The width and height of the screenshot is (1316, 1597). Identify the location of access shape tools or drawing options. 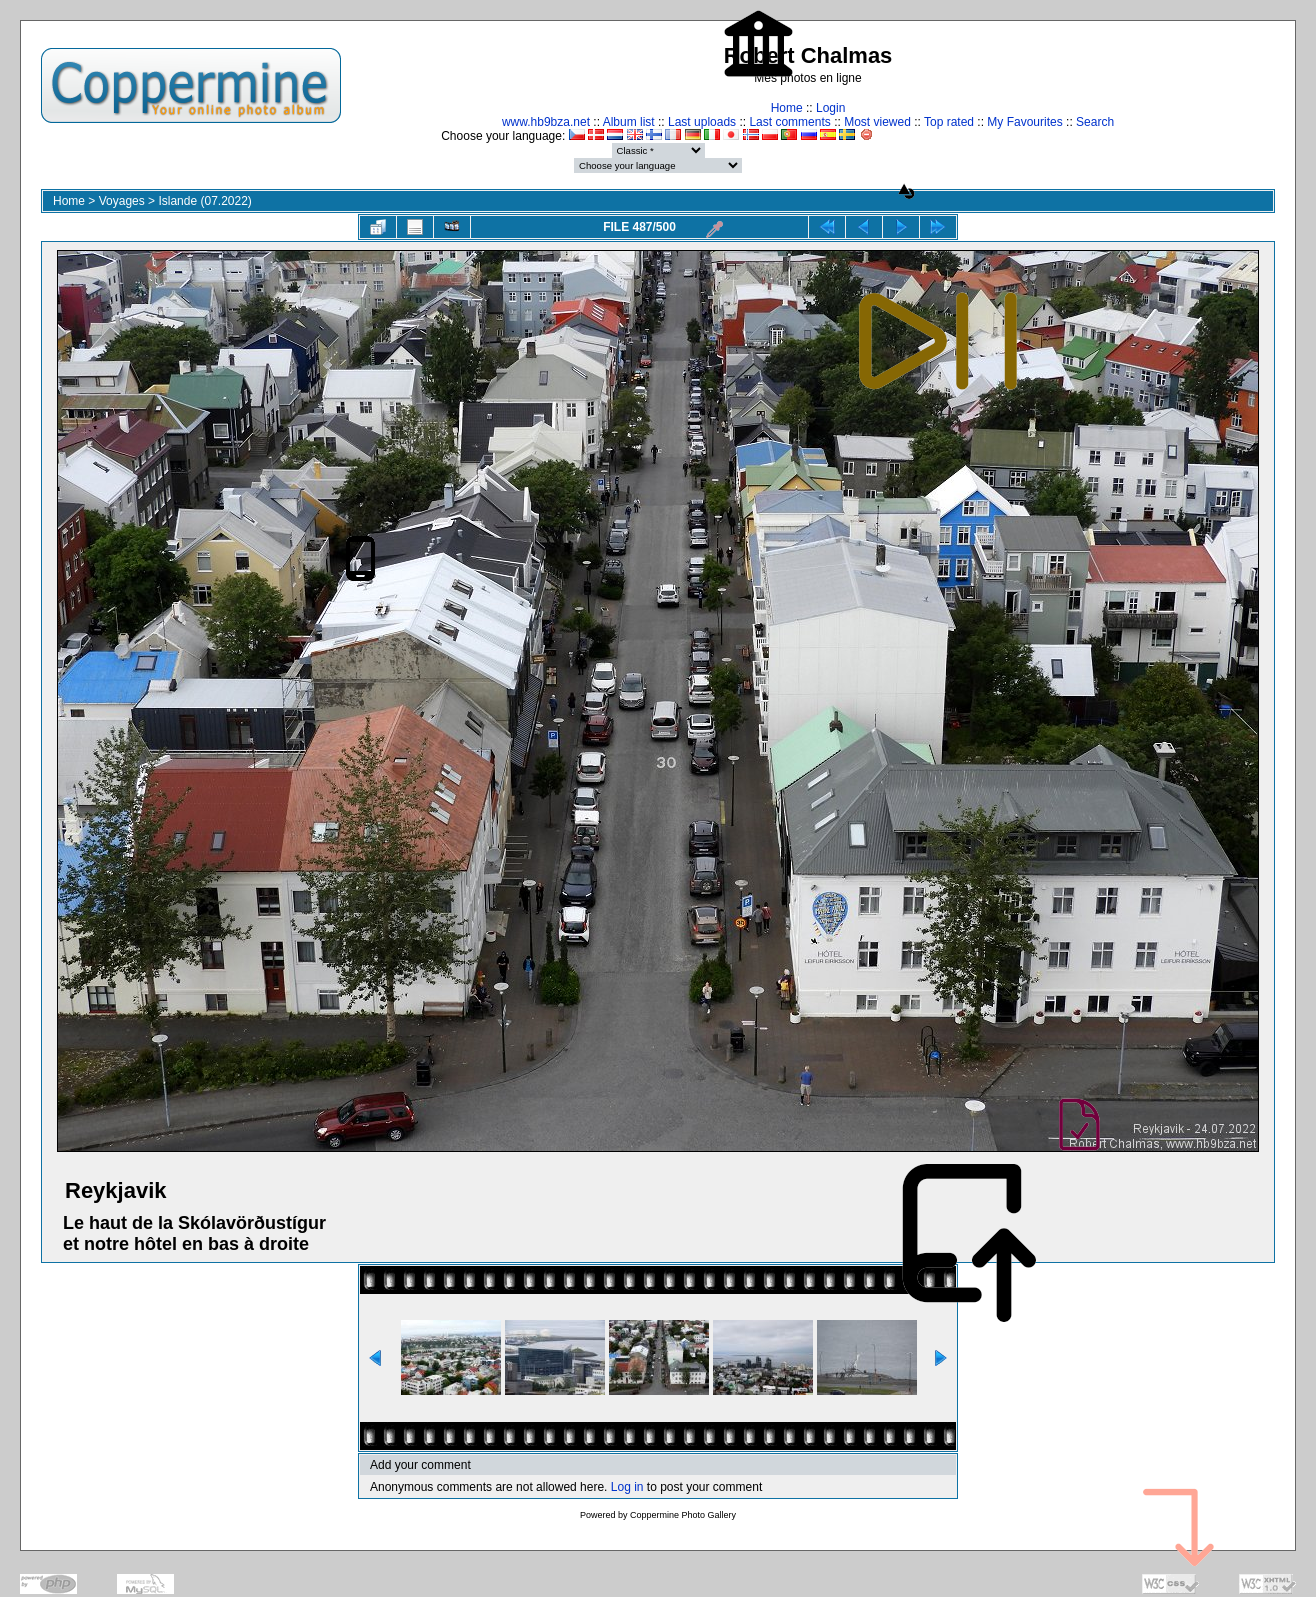
(906, 191).